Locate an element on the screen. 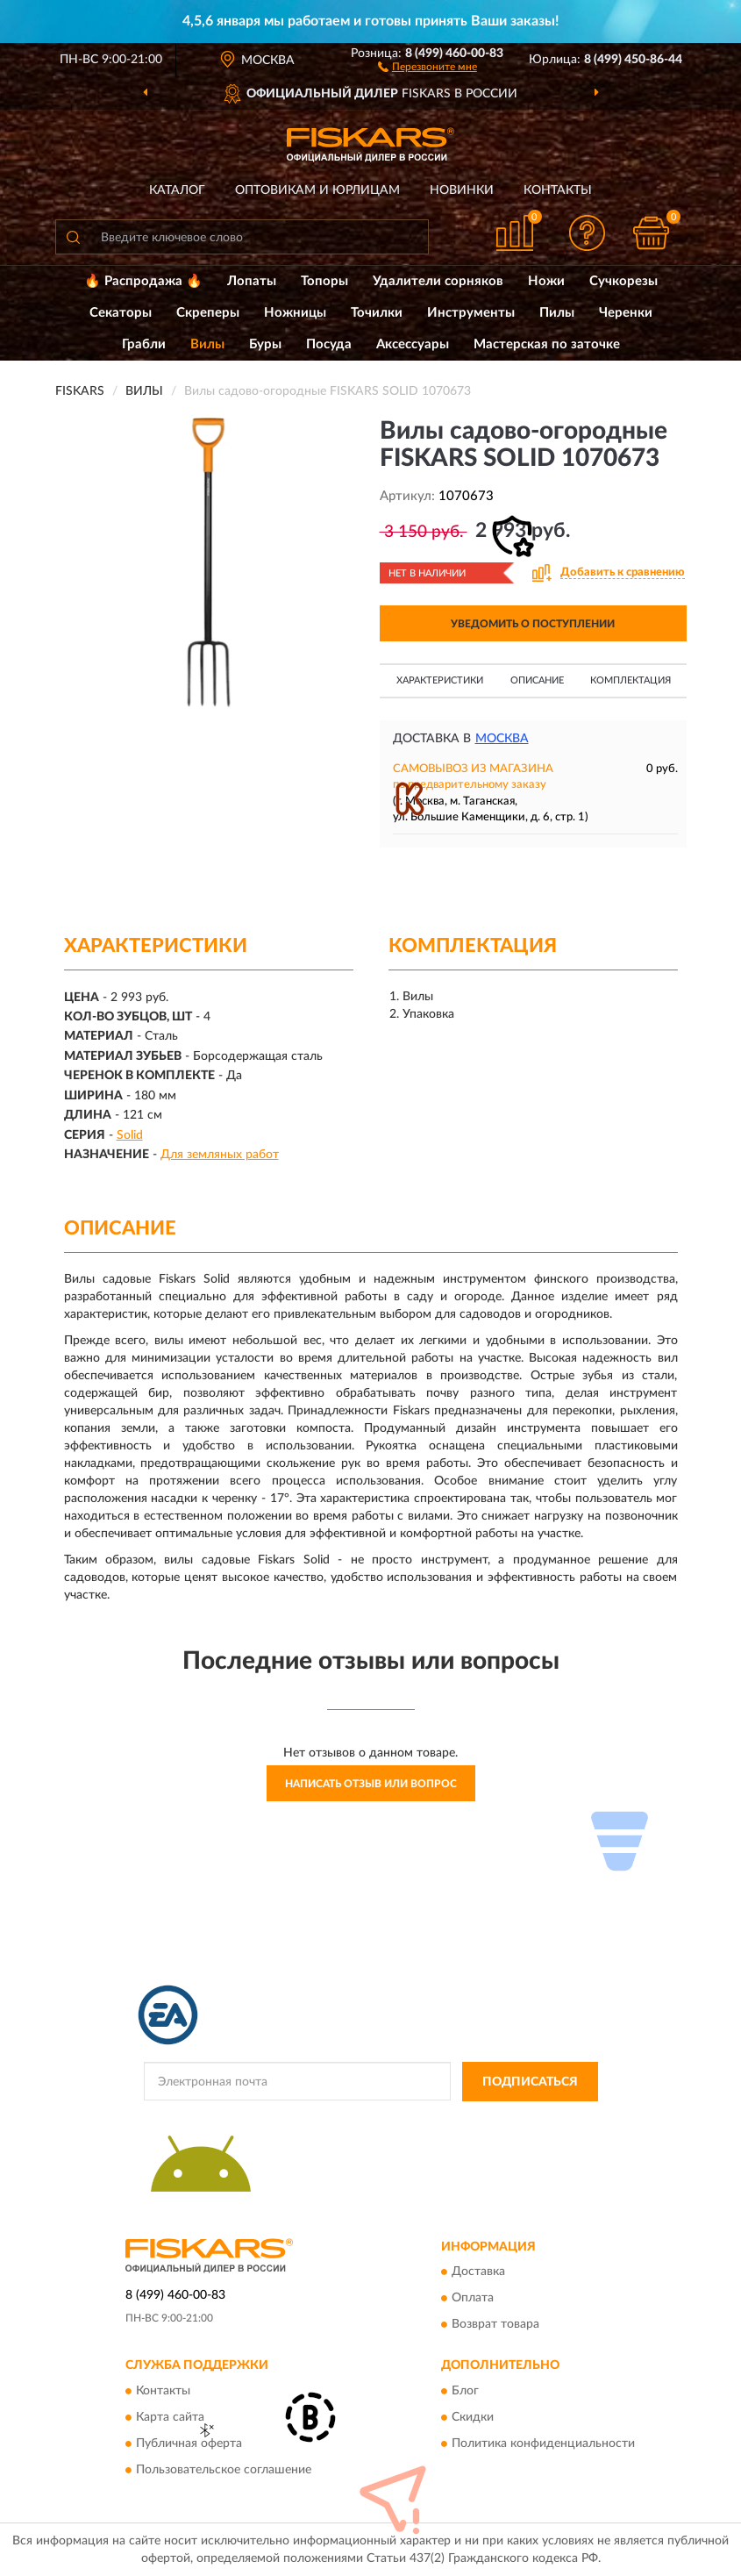 This screenshot has height=2576, width=741. android operating system logo is located at coordinates (201, 2164).